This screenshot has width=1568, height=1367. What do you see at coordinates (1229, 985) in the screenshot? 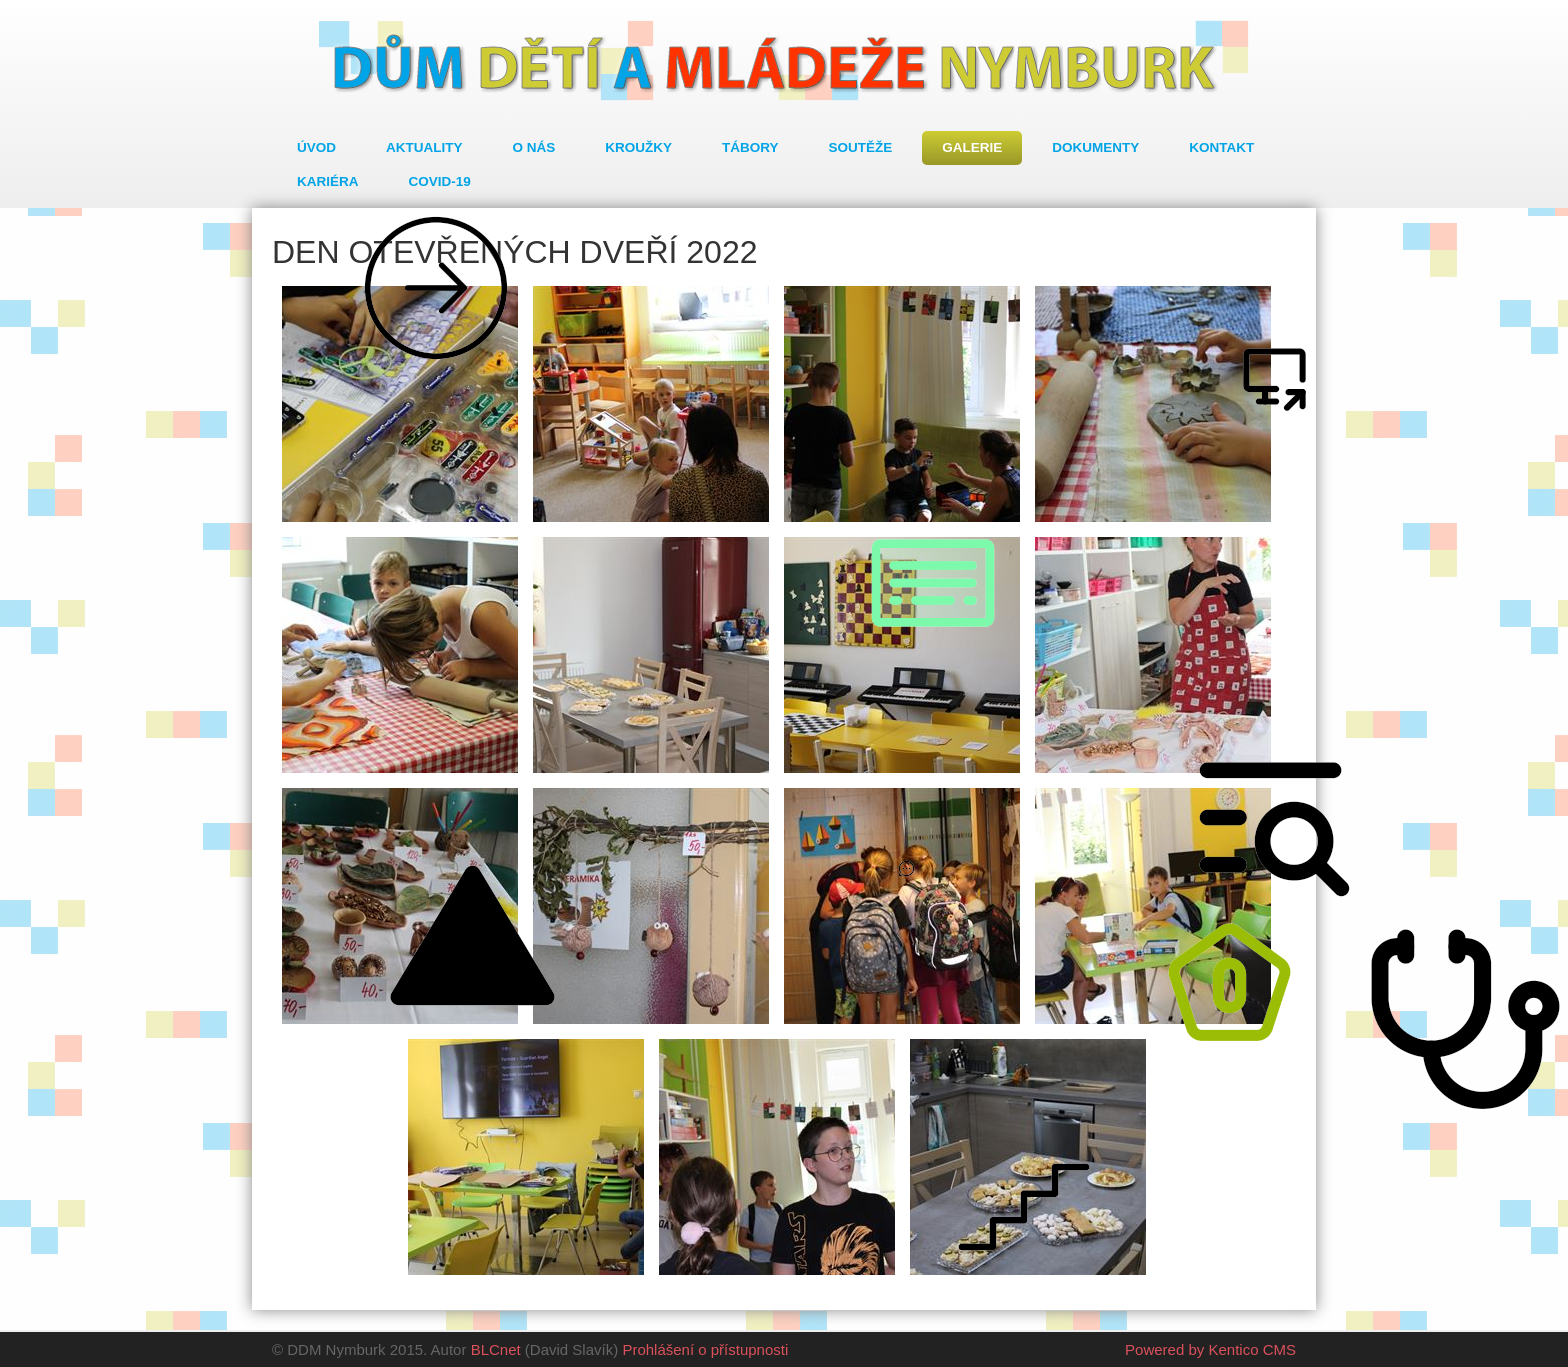
I see `indicates item zero or starting position in a sequence` at bounding box center [1229, 985].